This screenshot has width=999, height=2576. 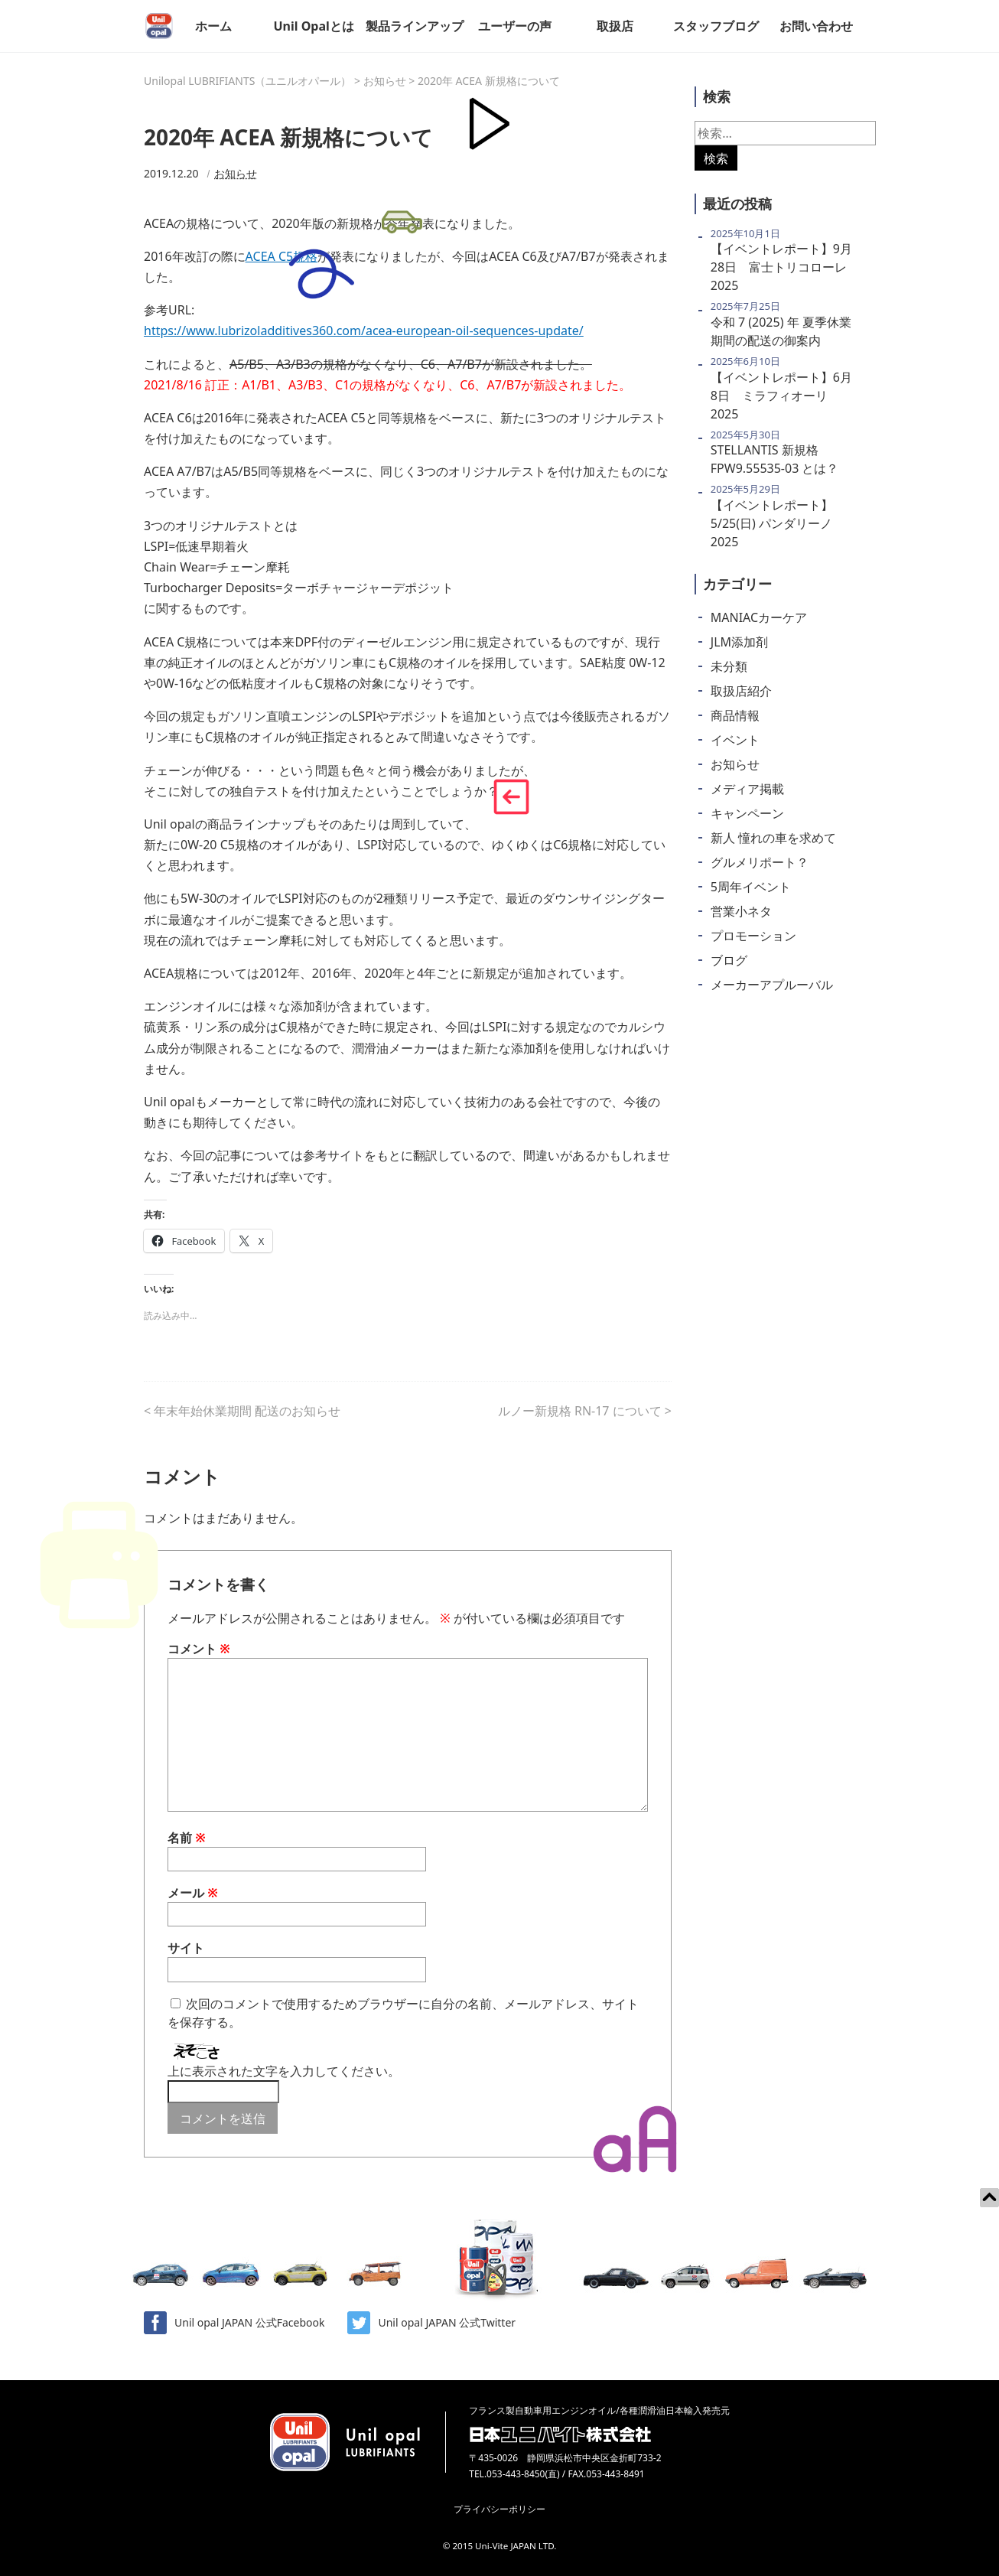 What do you see at coordinates (490, 122) in the screenshot?
I see `start or resume playback` at bounding box center [490, 122].